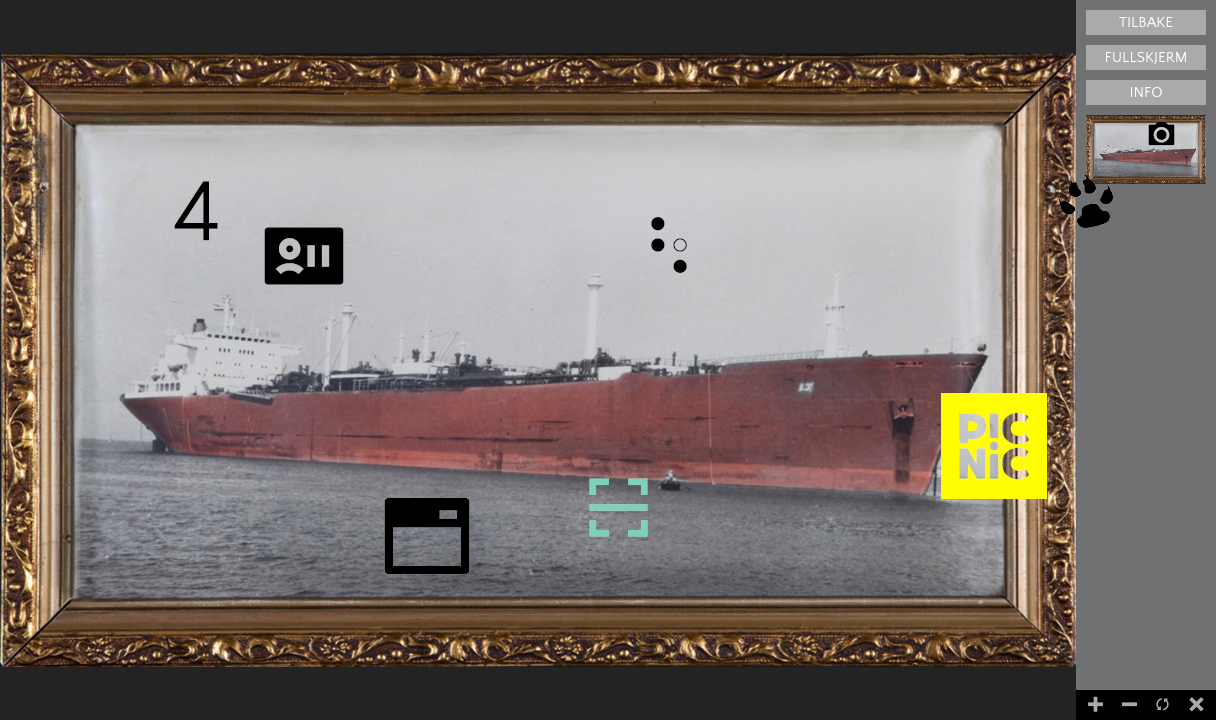 The height and width of the screenshot is (720, 1216). I want to click on lazarus IDE logo, so click(1086, 201).